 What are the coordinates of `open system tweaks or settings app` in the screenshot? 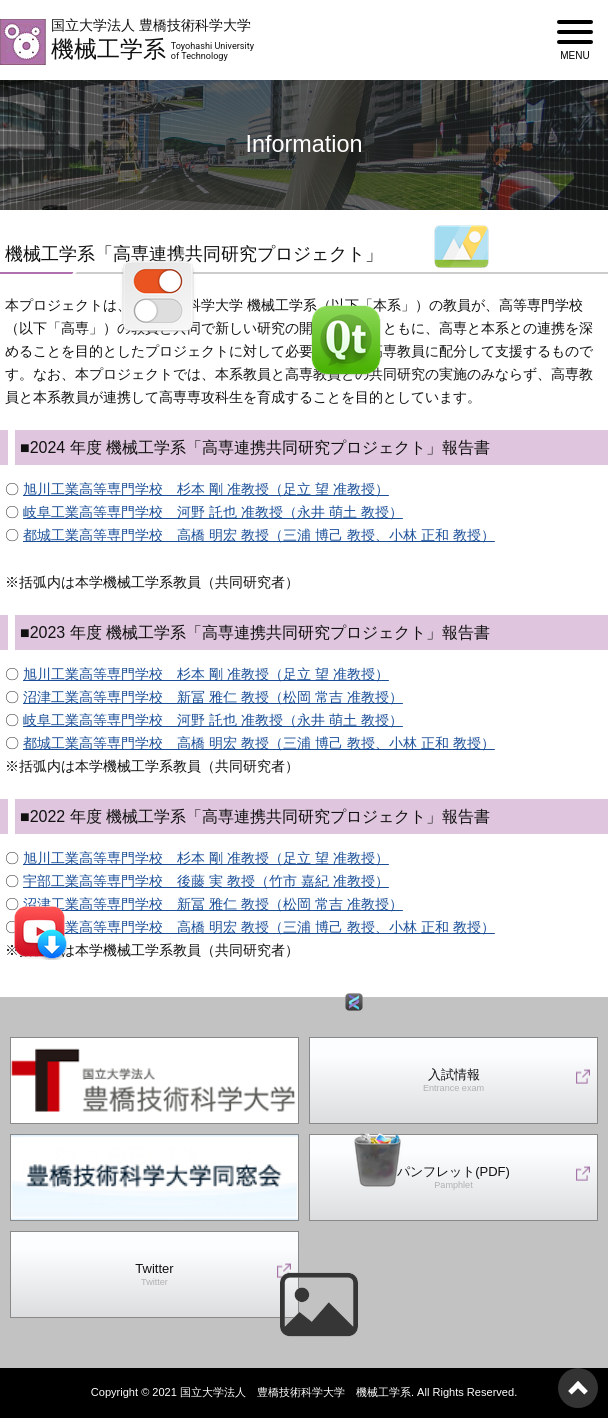 It's located at (158, 296).